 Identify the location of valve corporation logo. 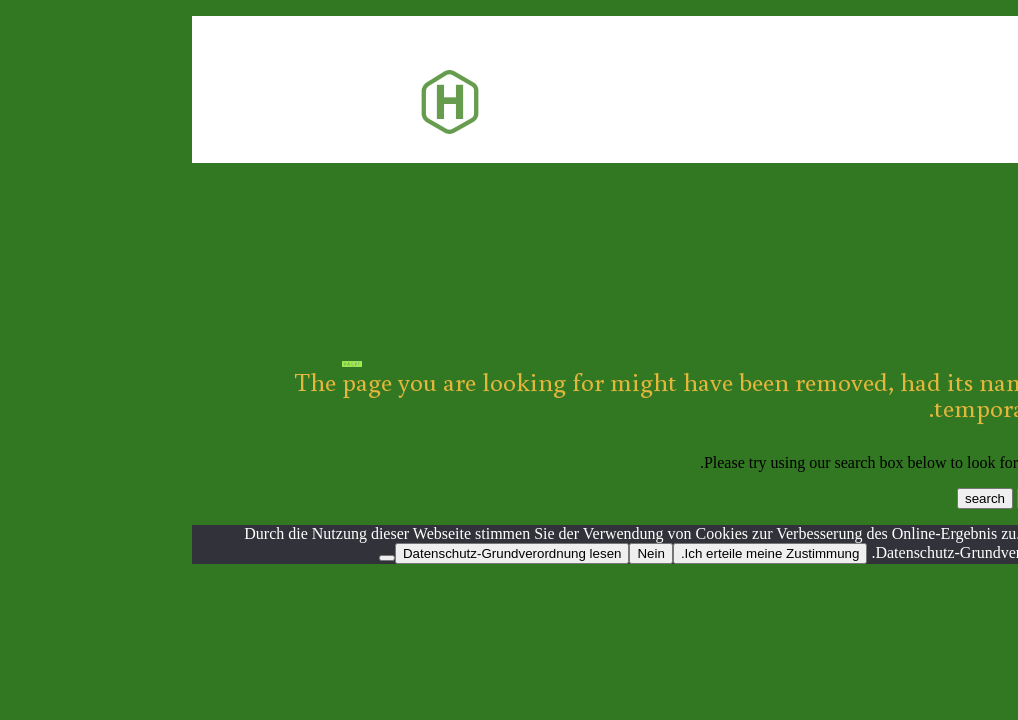
(352, 364).